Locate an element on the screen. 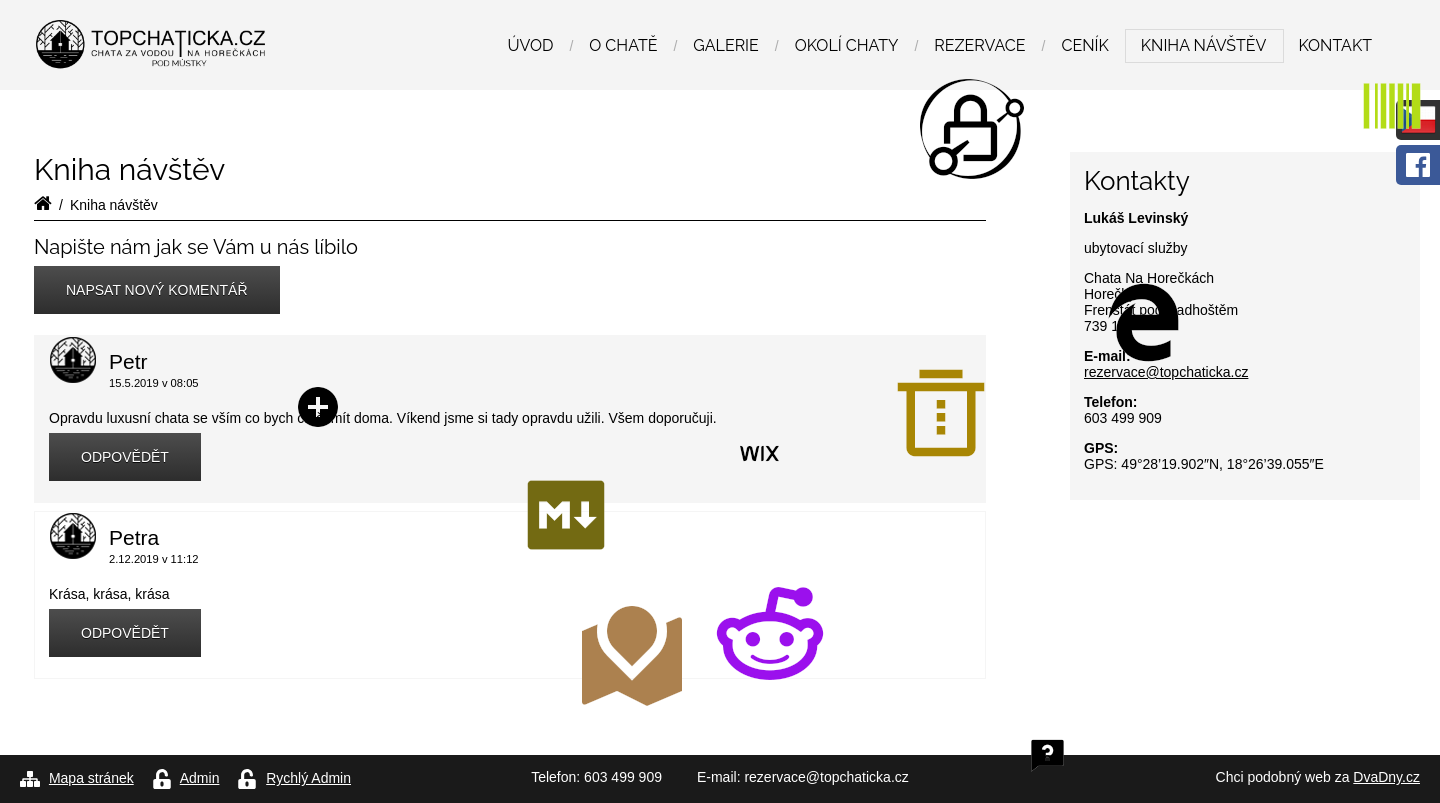  wix website builder logo is located at coordinates (759, 453).